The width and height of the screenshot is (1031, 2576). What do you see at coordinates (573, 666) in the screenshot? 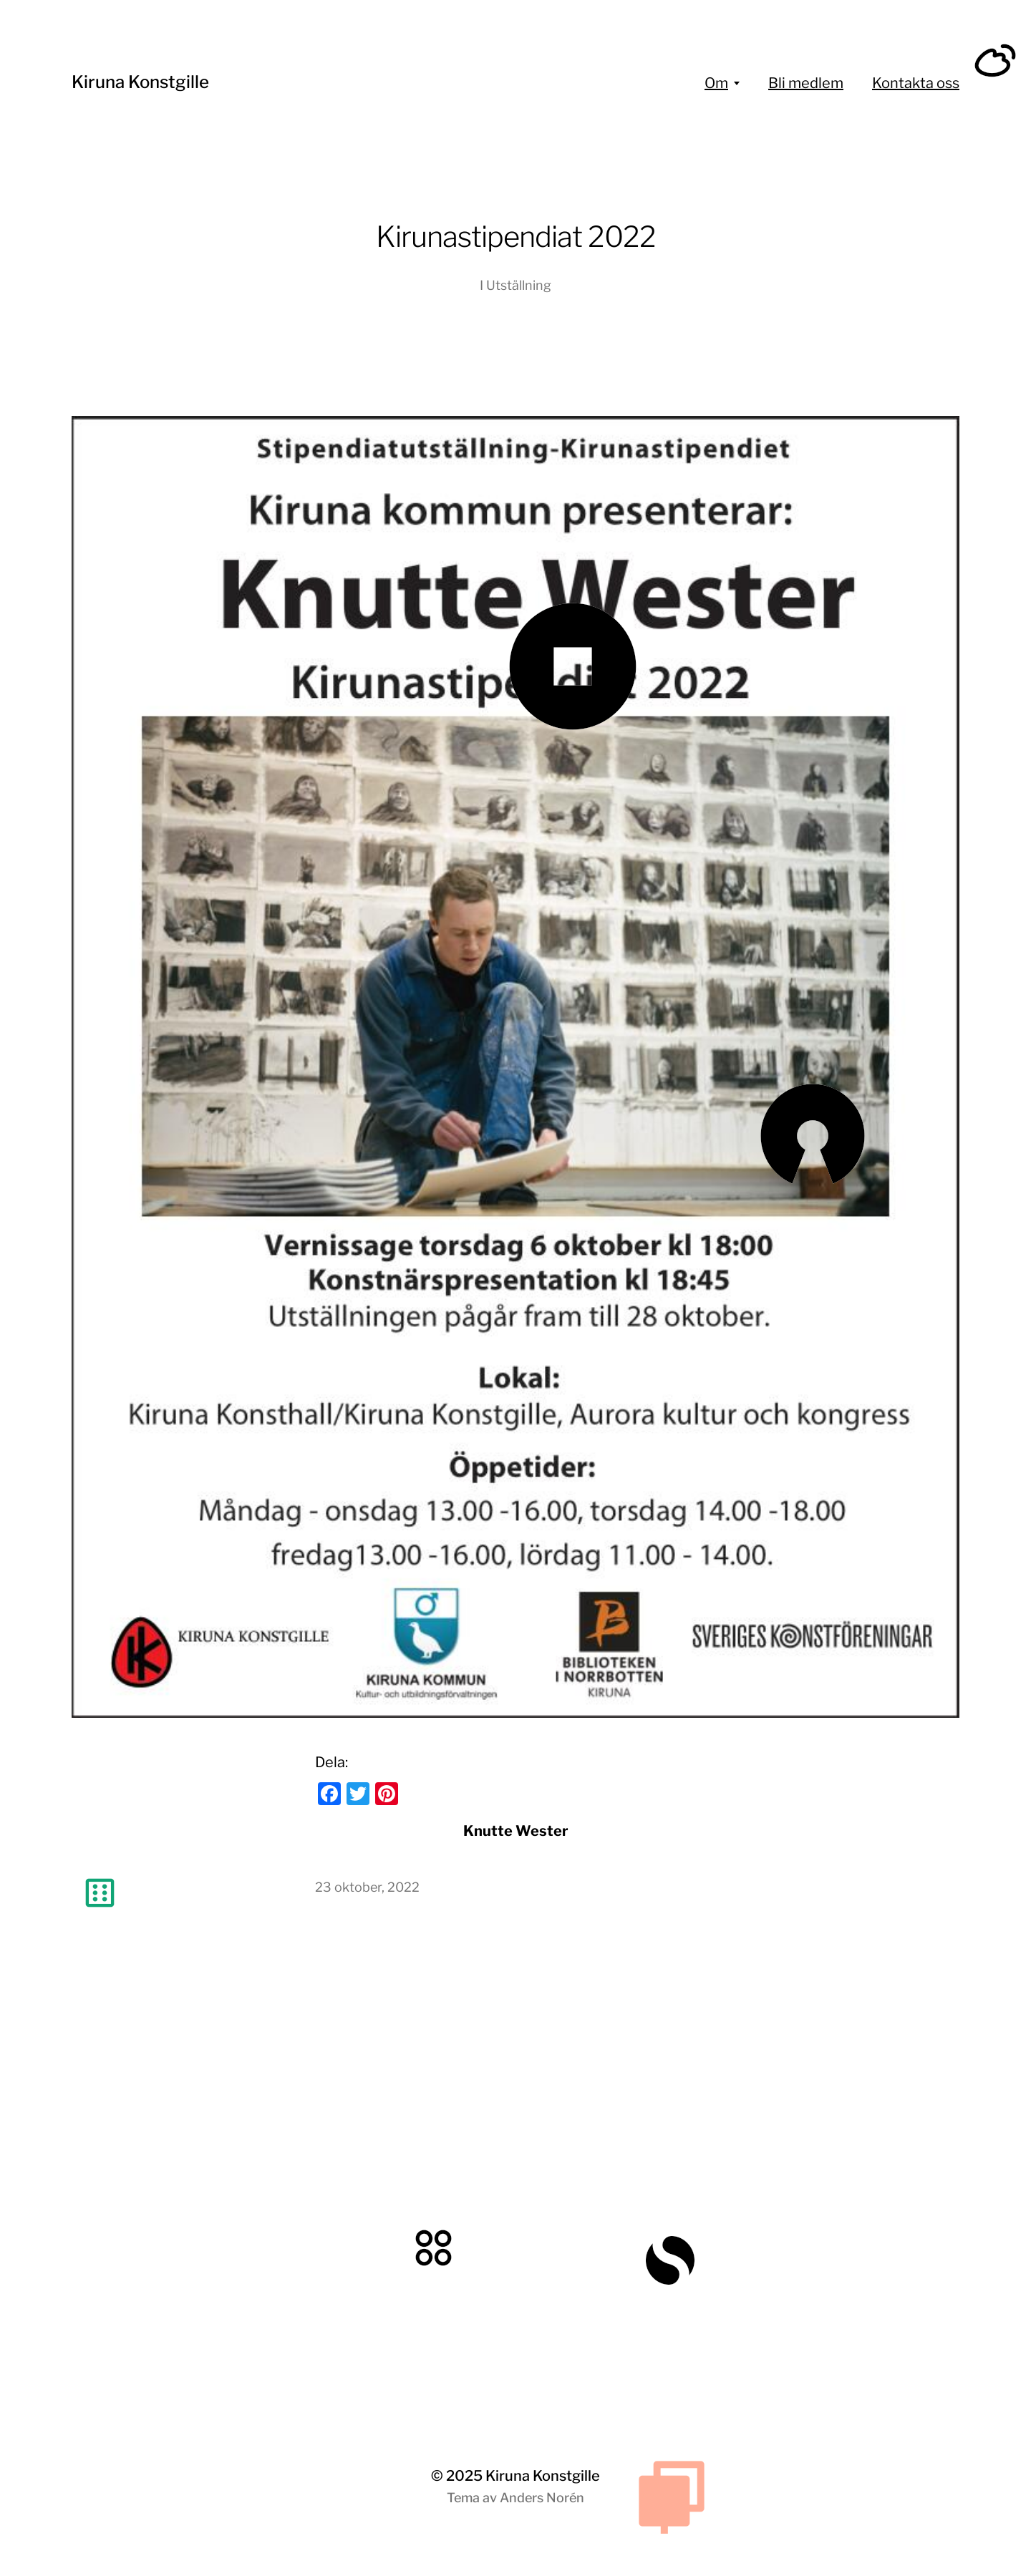
I see `stop media playback` at bounding box center [573, 666].